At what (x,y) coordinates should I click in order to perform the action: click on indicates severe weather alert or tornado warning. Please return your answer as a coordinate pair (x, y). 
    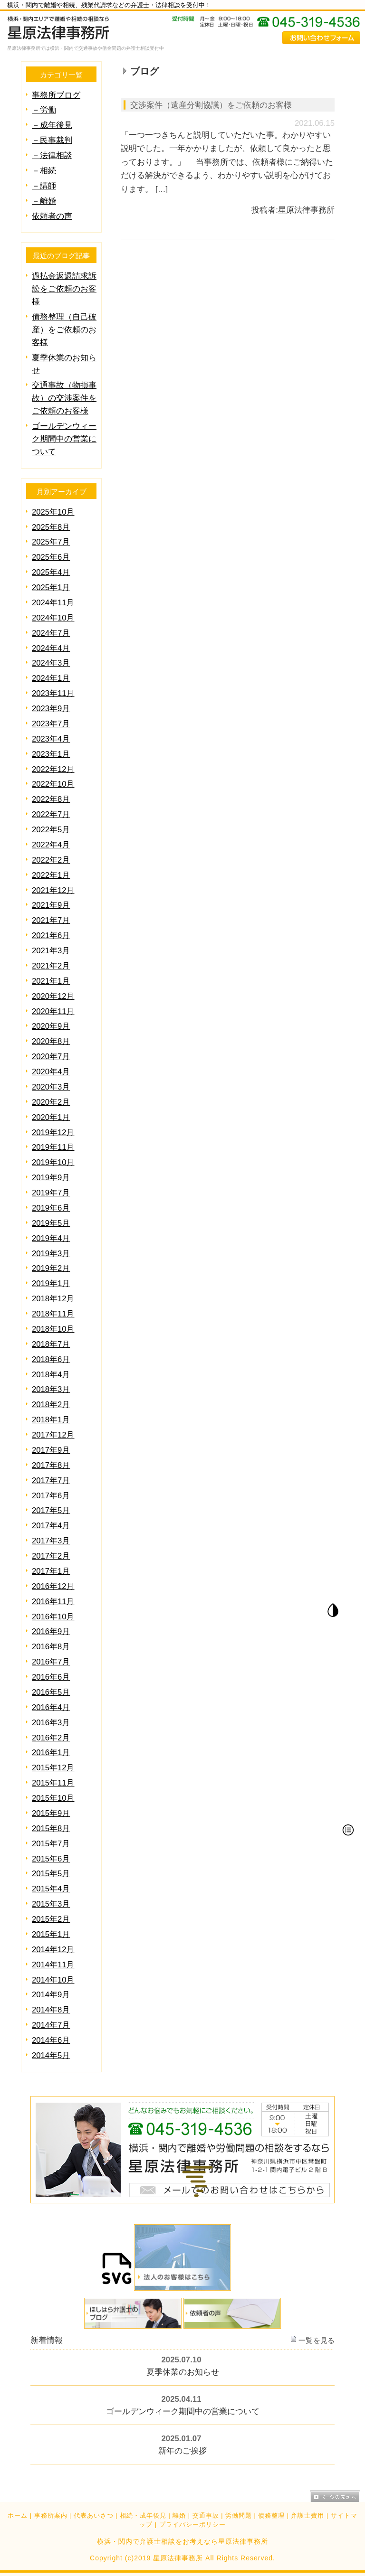
    Looking at the image, I should click on (197, 2180).